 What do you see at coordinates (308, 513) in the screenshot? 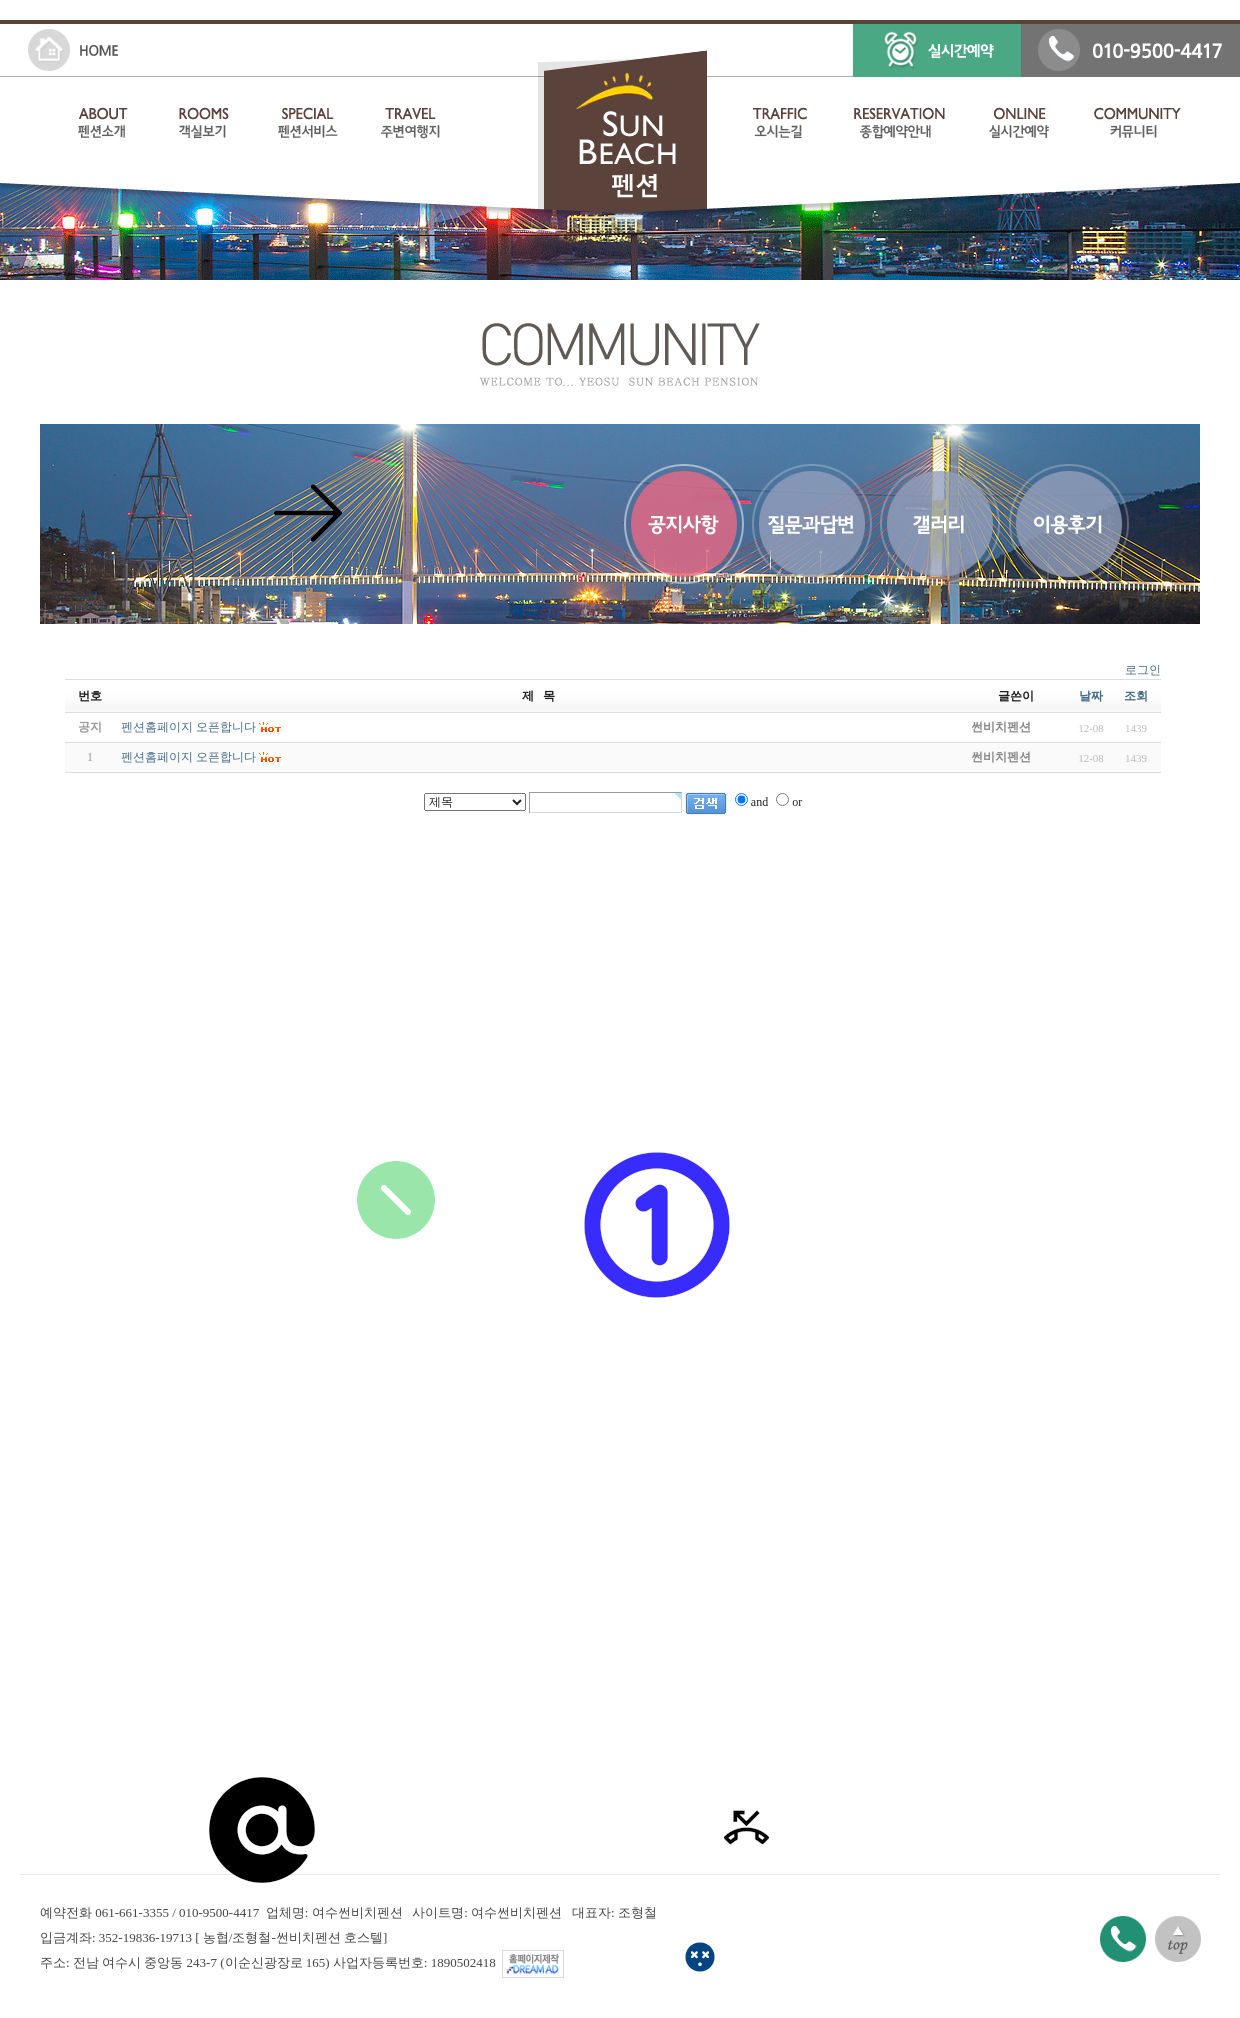
I see `navigate to the next item or page` at bounding box center [308, 513].